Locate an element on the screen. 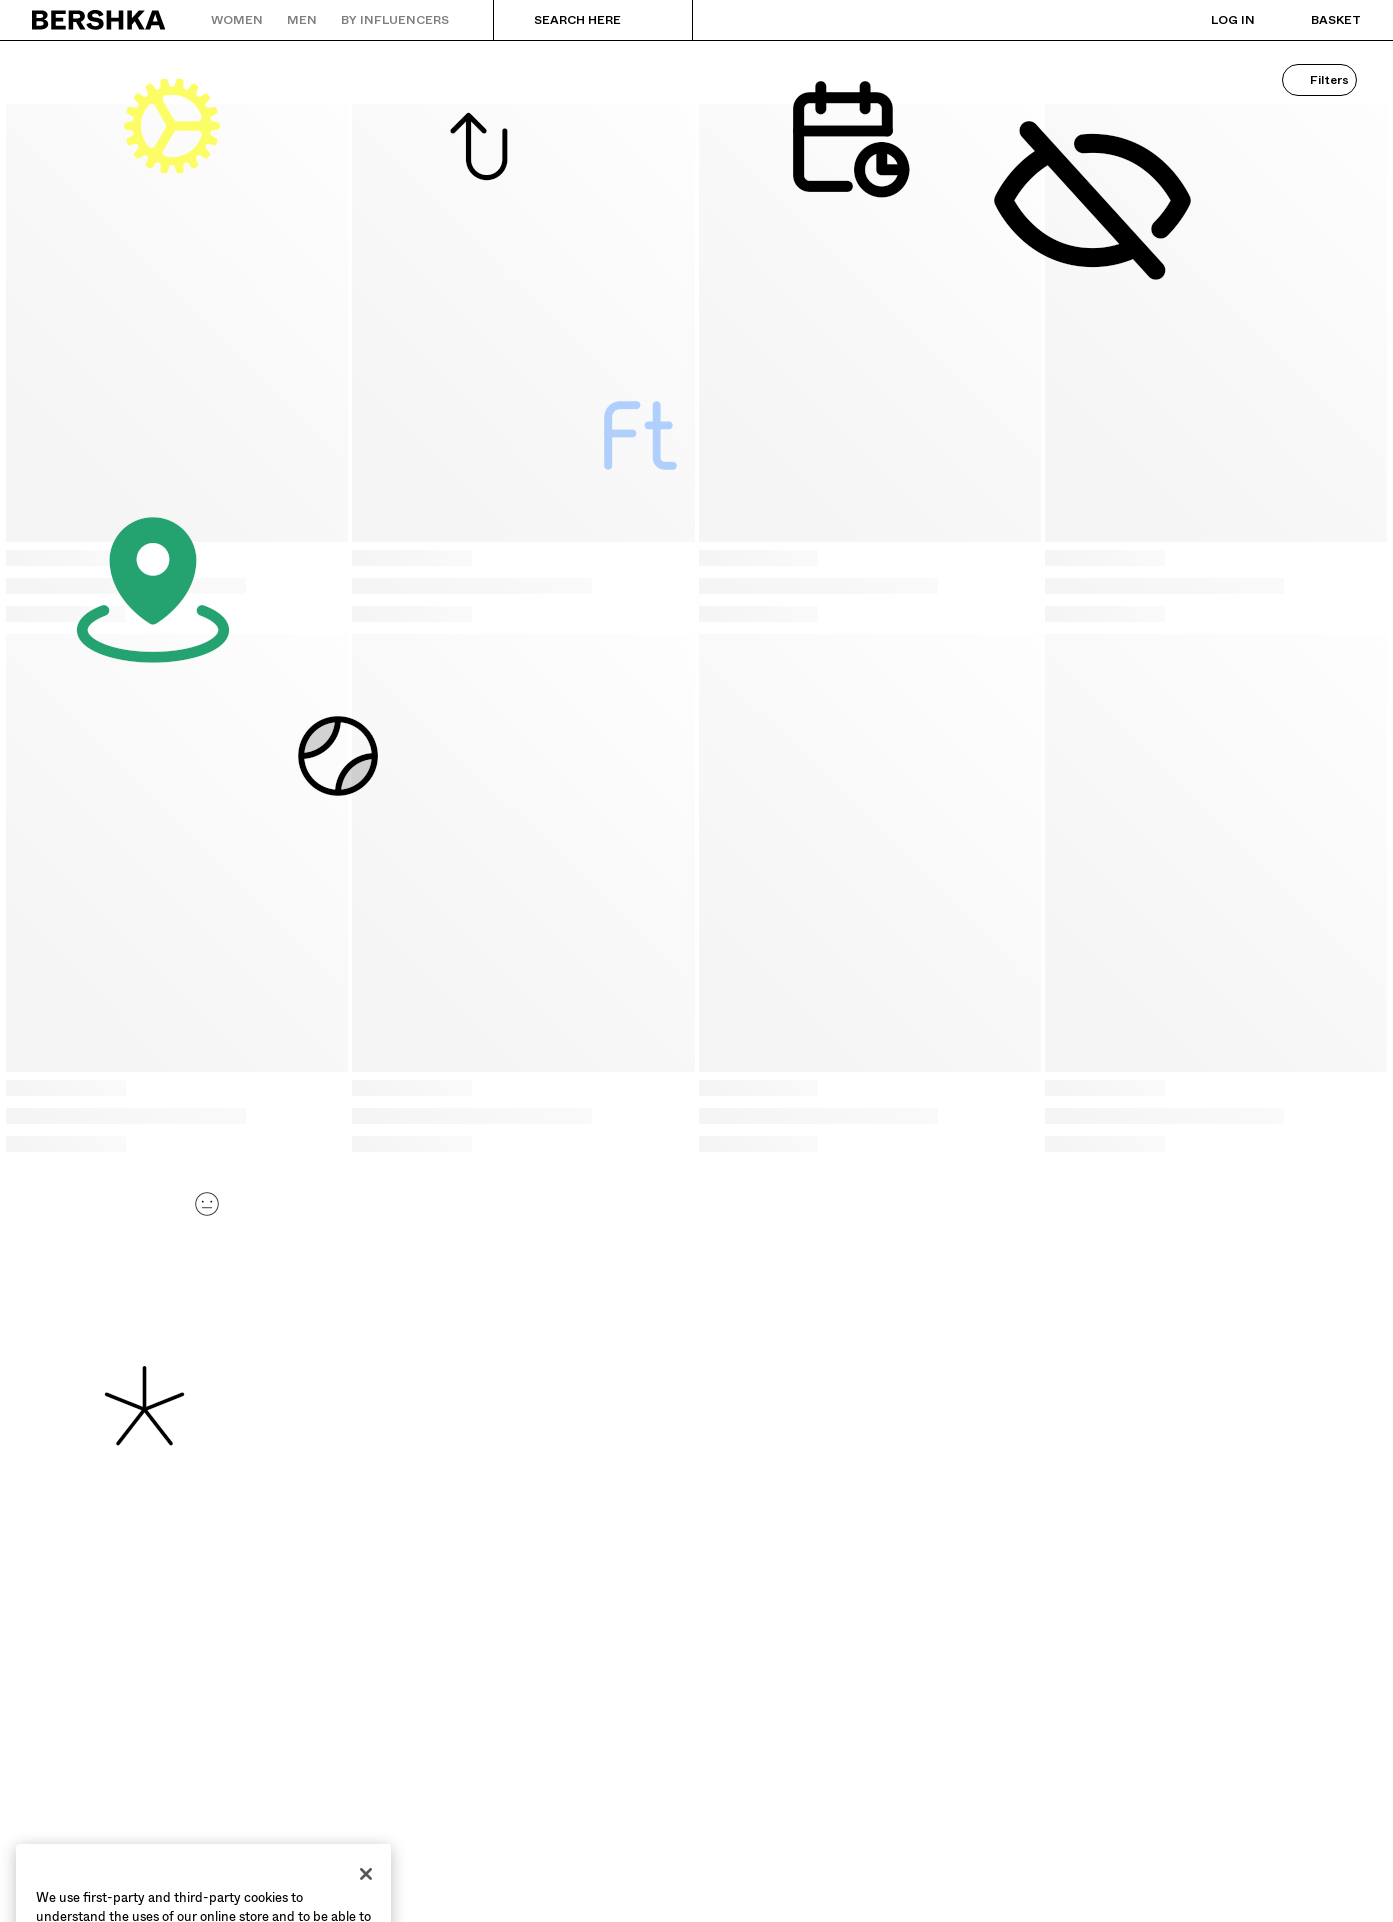 This screenshot has height=1922, width=1393. rate your experience as neutral is located at coordinates (207, 1204).